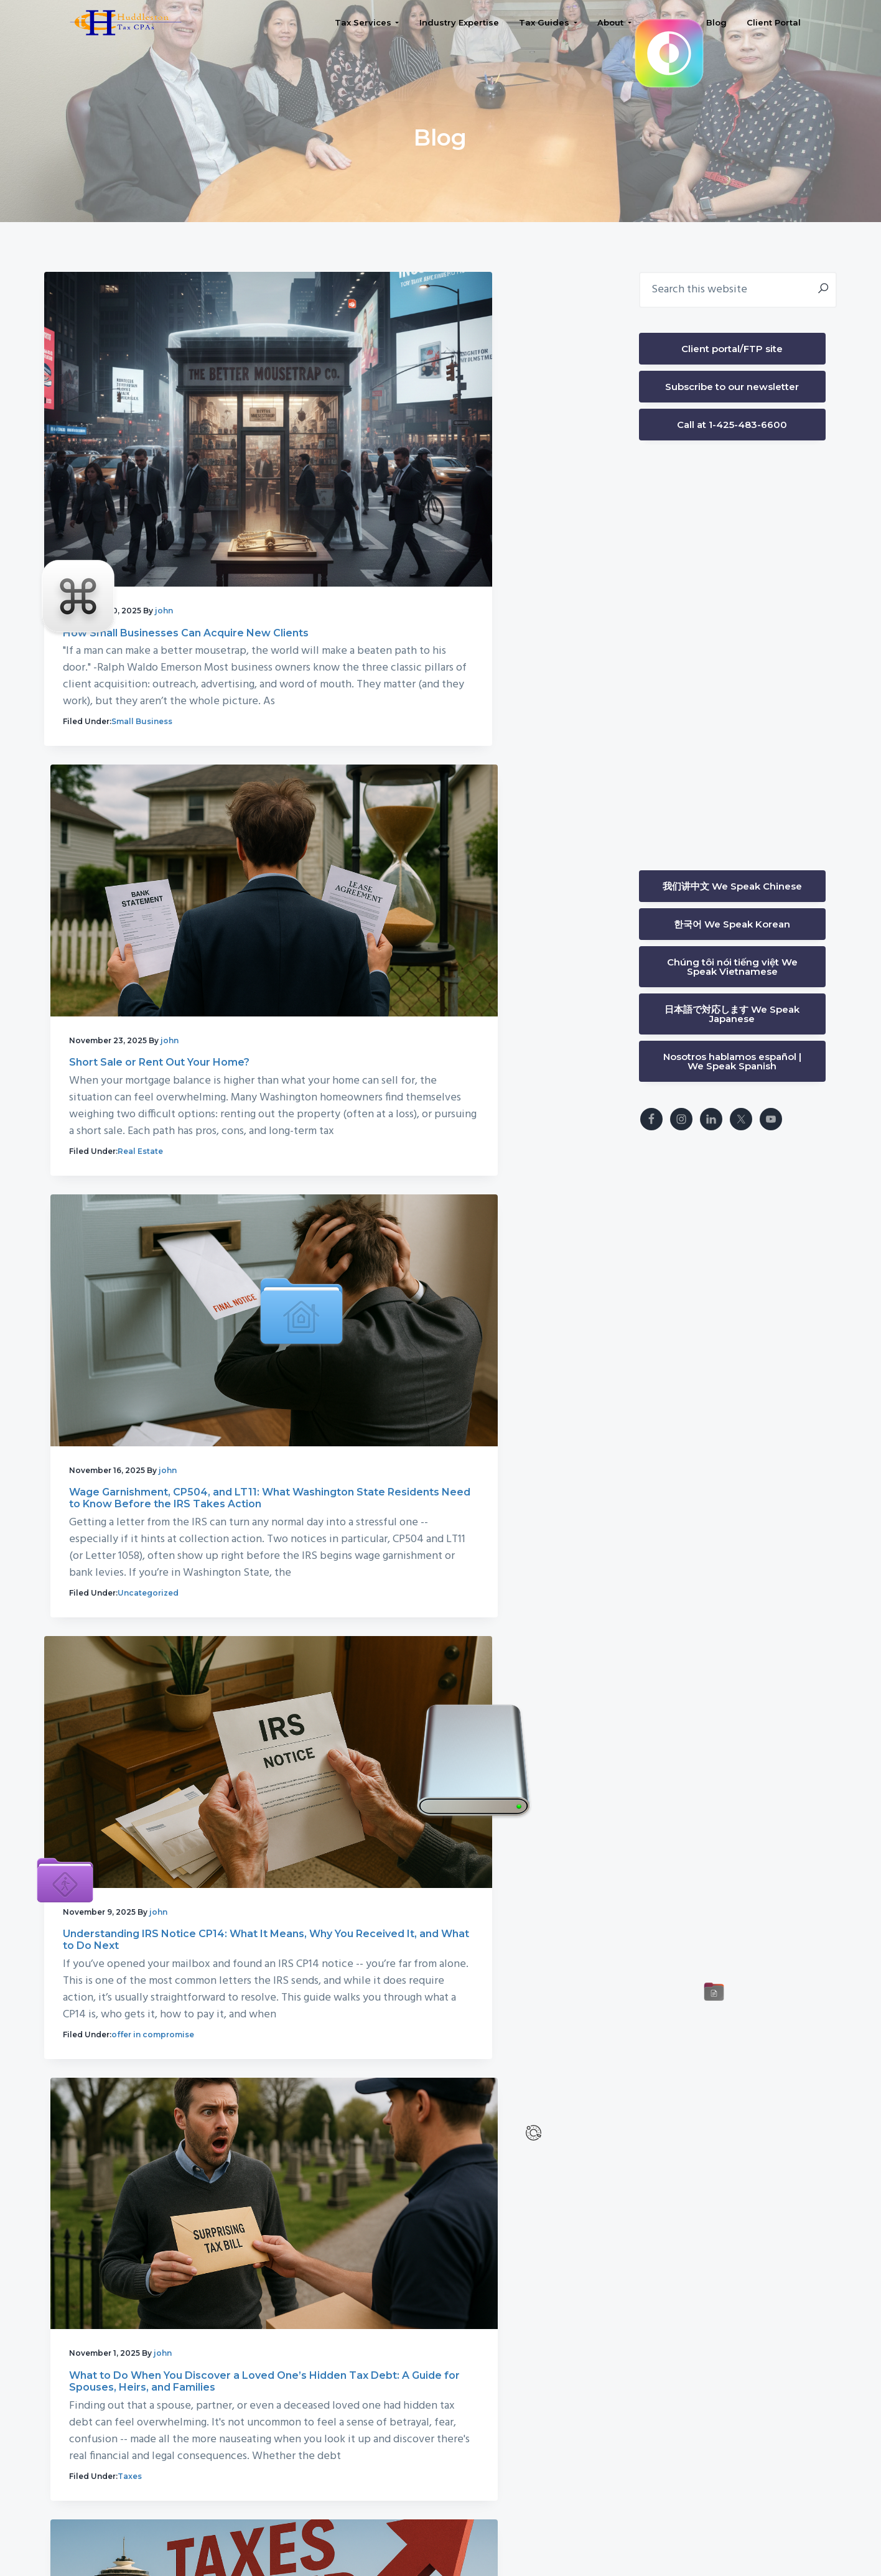 This screenshot has height=2576, width=881. What do you see at coordinates (473, 1760) in the screenshot?
I see `removable storage device connected` at bounding box center [473, 1760].